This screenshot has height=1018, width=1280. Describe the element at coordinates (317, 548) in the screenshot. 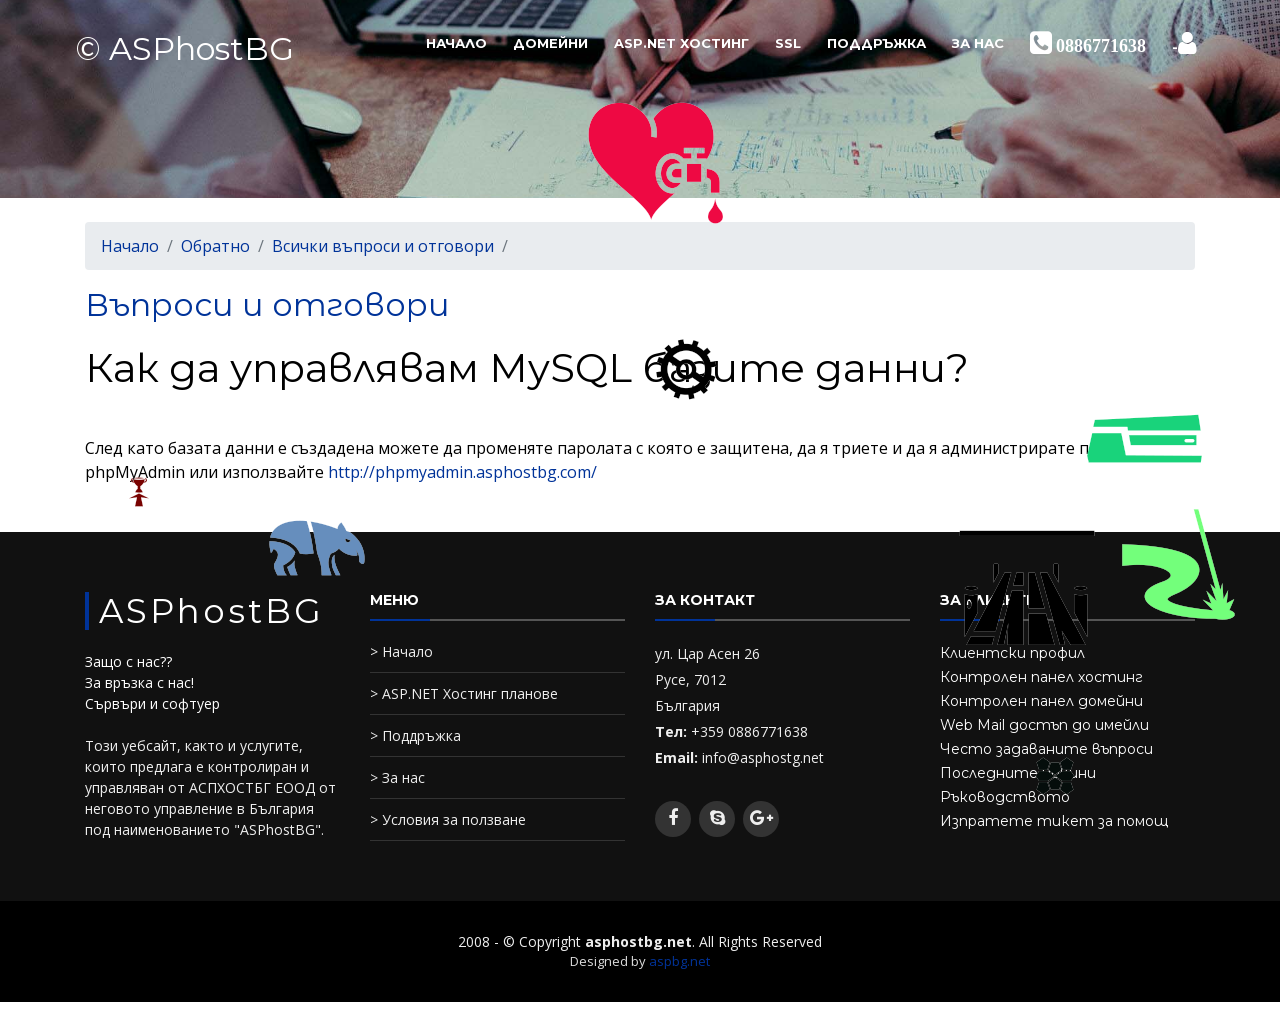

I see `tapir animal icon for wildlife or nature-themed game` at that location.